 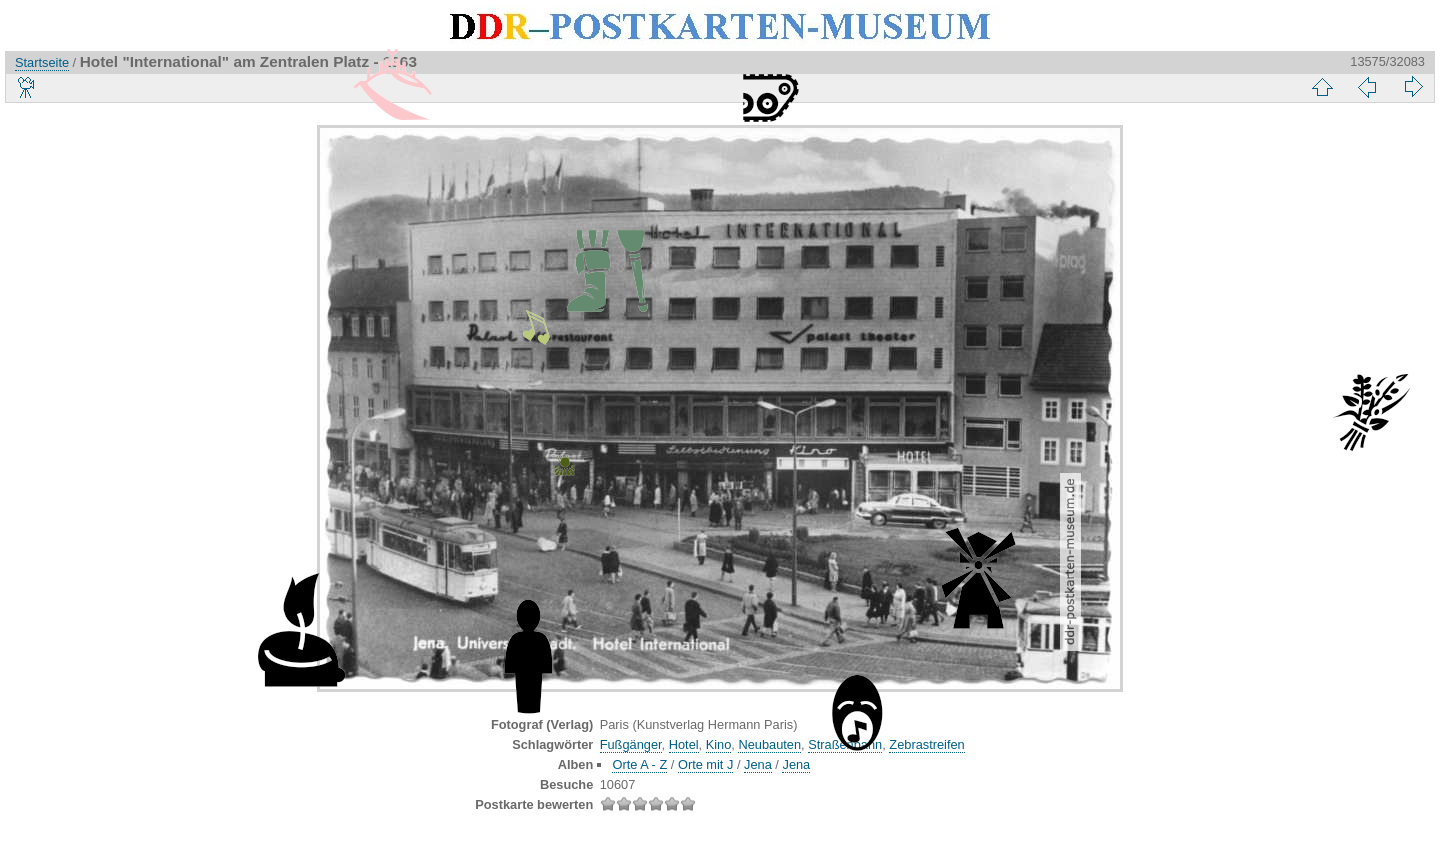 I want to click on view collected herbs or botanical items, so click(x=1371, y=412).